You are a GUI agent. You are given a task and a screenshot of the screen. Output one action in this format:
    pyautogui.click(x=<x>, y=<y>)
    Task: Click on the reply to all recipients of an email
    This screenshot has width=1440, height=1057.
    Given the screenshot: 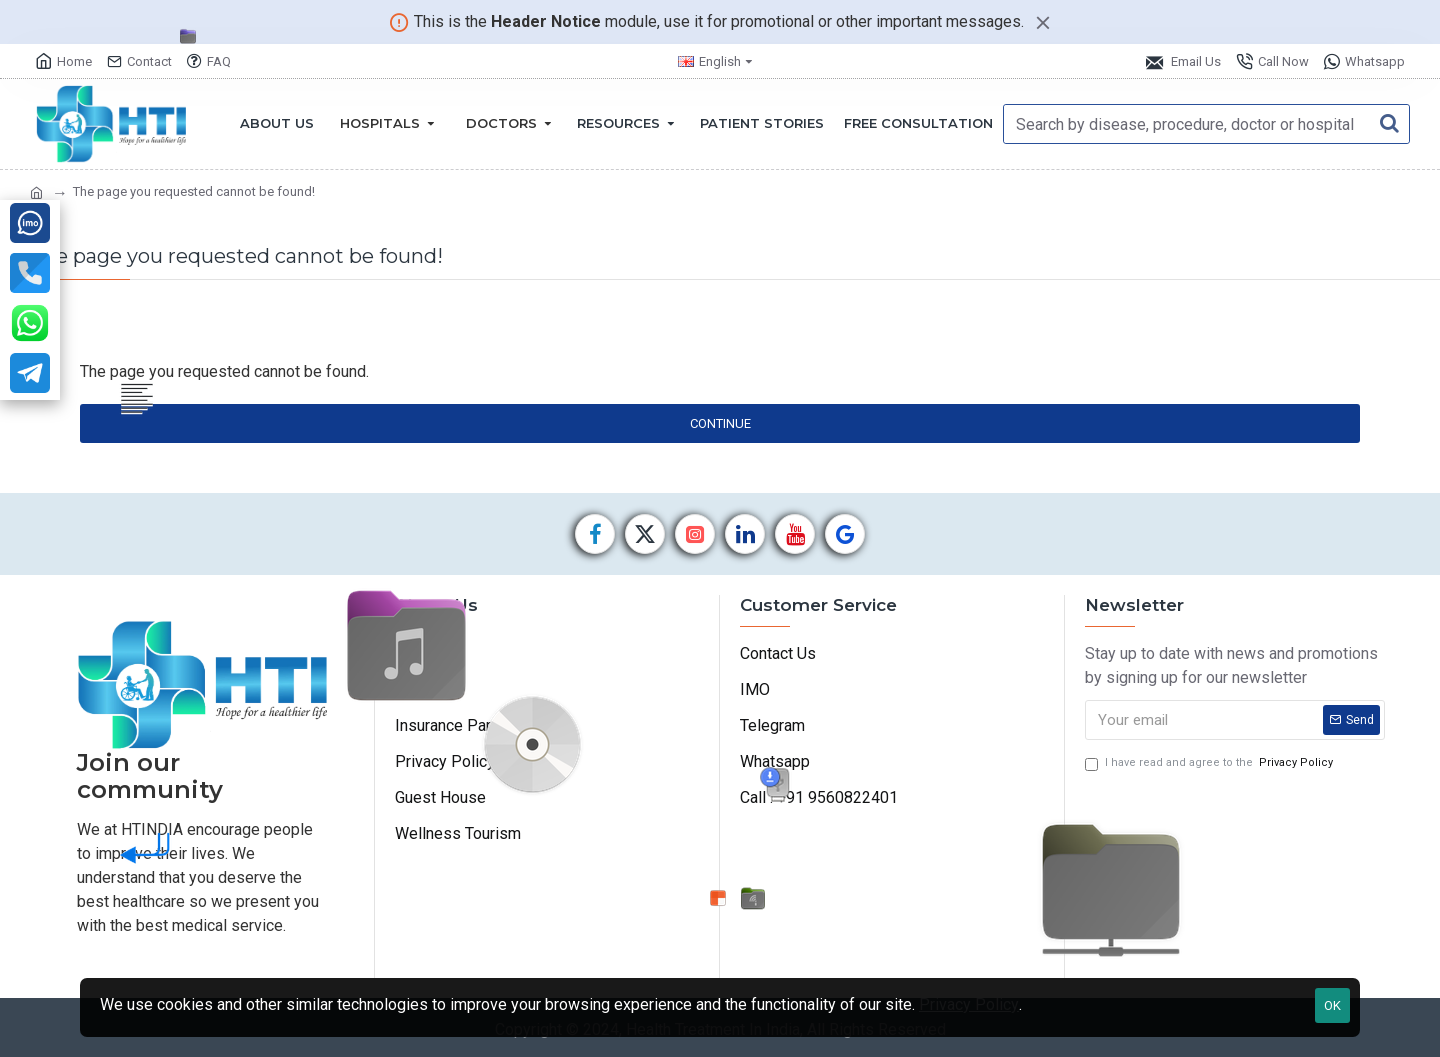 What is the action you would take?
    pyautogui.click(x=144, y=848)
    